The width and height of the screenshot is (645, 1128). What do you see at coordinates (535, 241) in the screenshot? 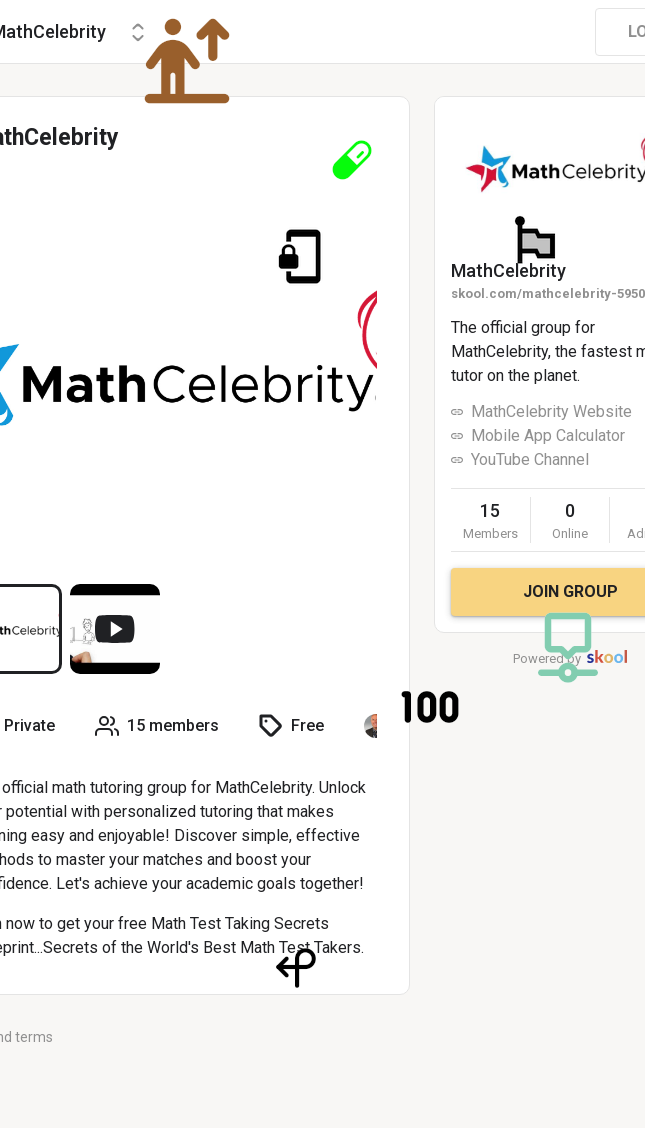
I see `add a flag emoji to your message` at bounding box center [535, 241].